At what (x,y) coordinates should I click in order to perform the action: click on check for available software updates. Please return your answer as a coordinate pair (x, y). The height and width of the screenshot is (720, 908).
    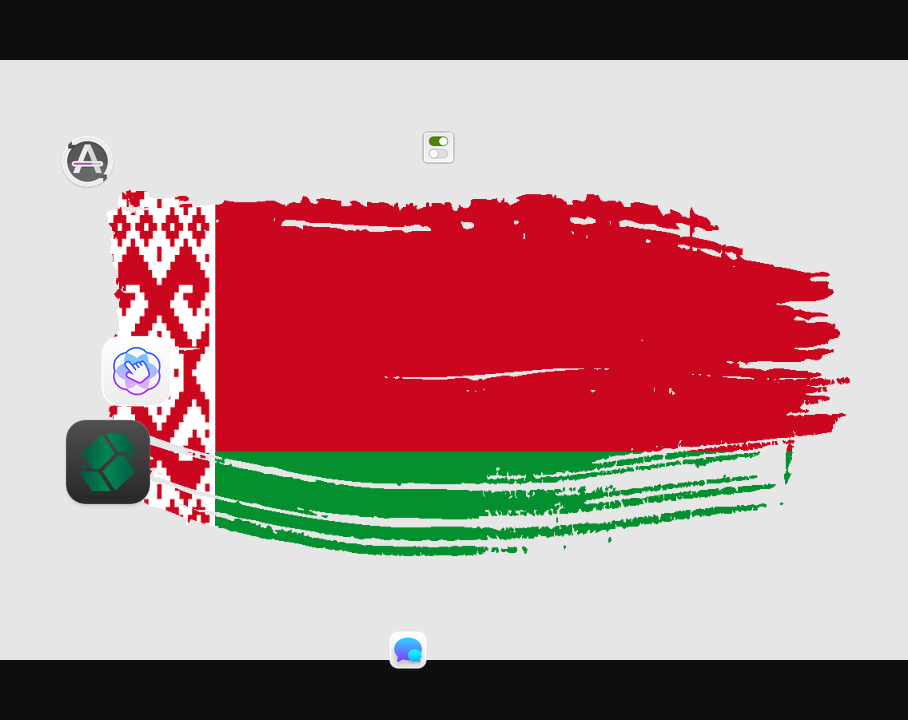
    Looking at the image, I should click on (87, 161).